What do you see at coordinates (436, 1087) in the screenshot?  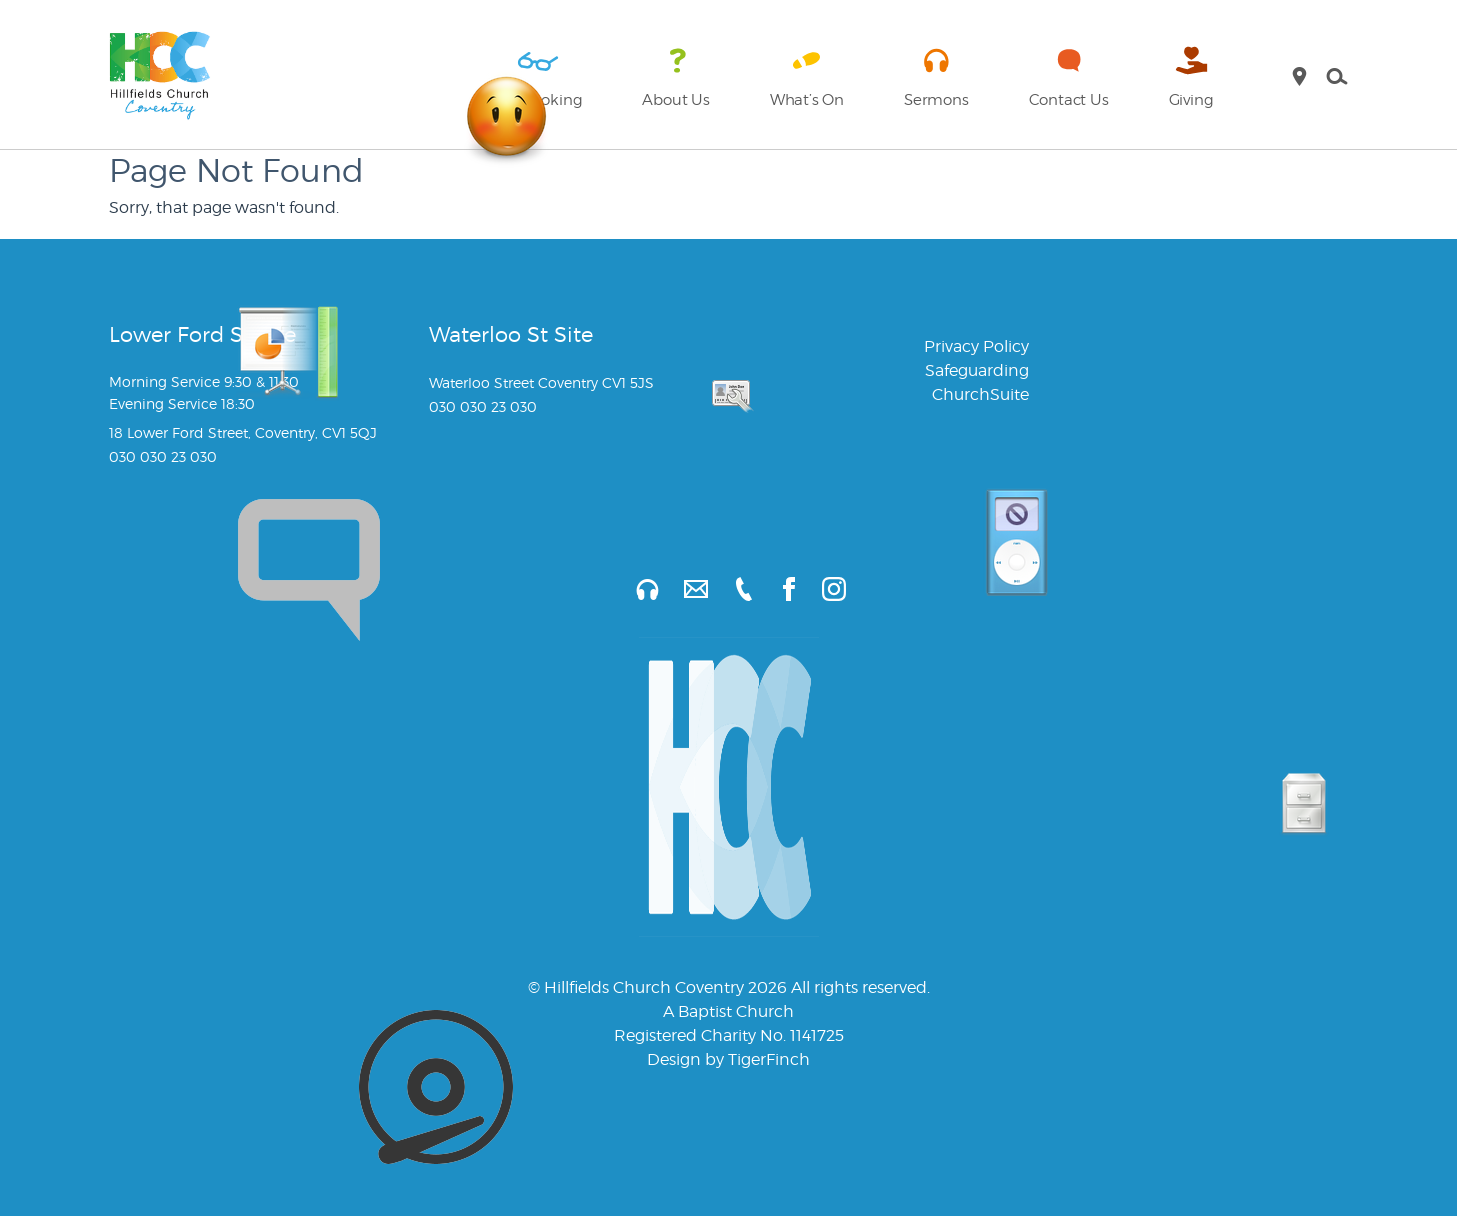 I see `open disk utility to manage storage devices` at bounding box center [436, 1087].